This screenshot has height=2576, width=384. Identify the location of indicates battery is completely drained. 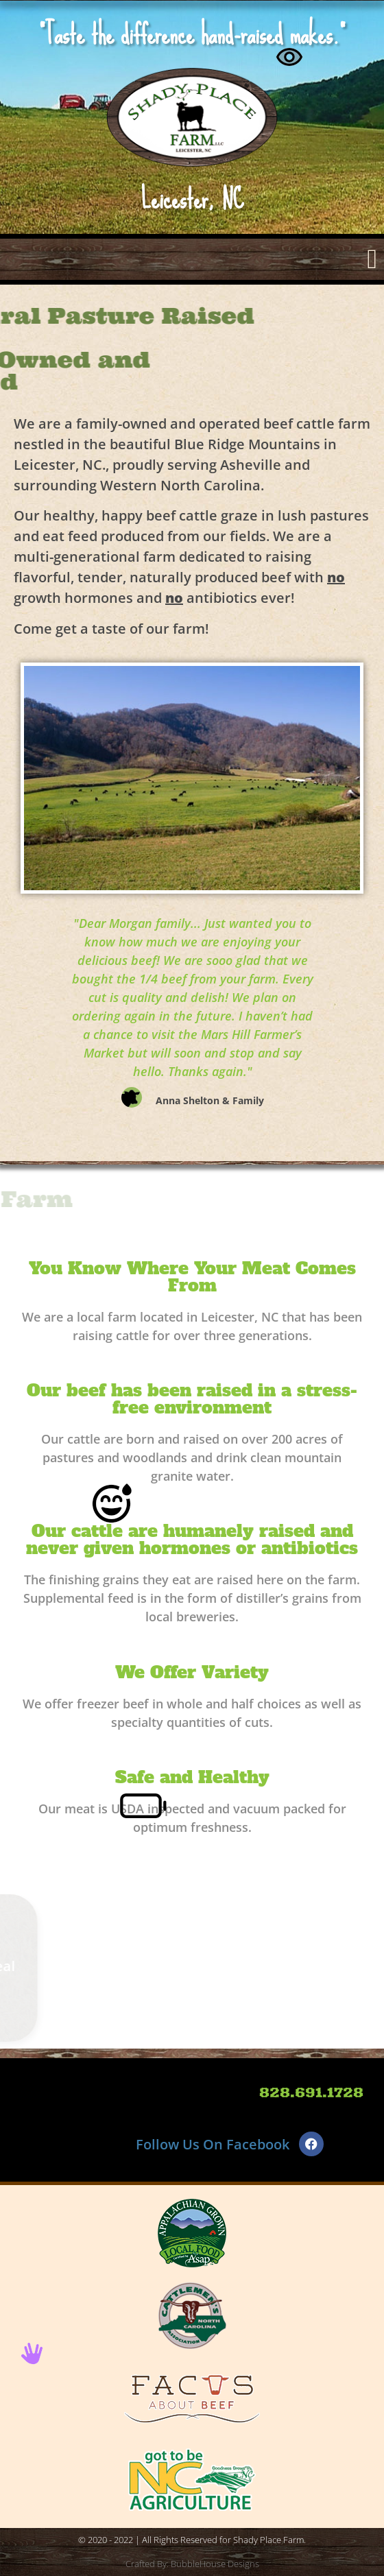
(143, 1806).